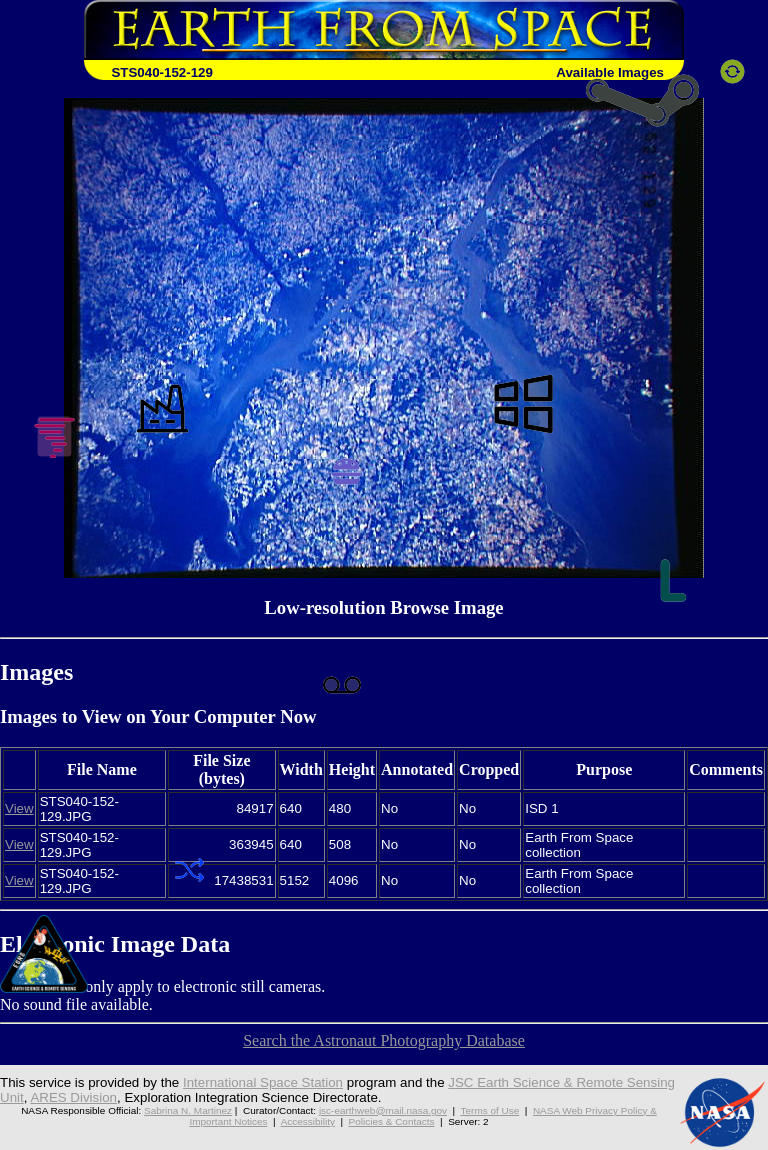 The image size is (768, 1150). Describe the element at coordinates (732, 71) in the screenshot. I see `sync data or refresh content` at that location.